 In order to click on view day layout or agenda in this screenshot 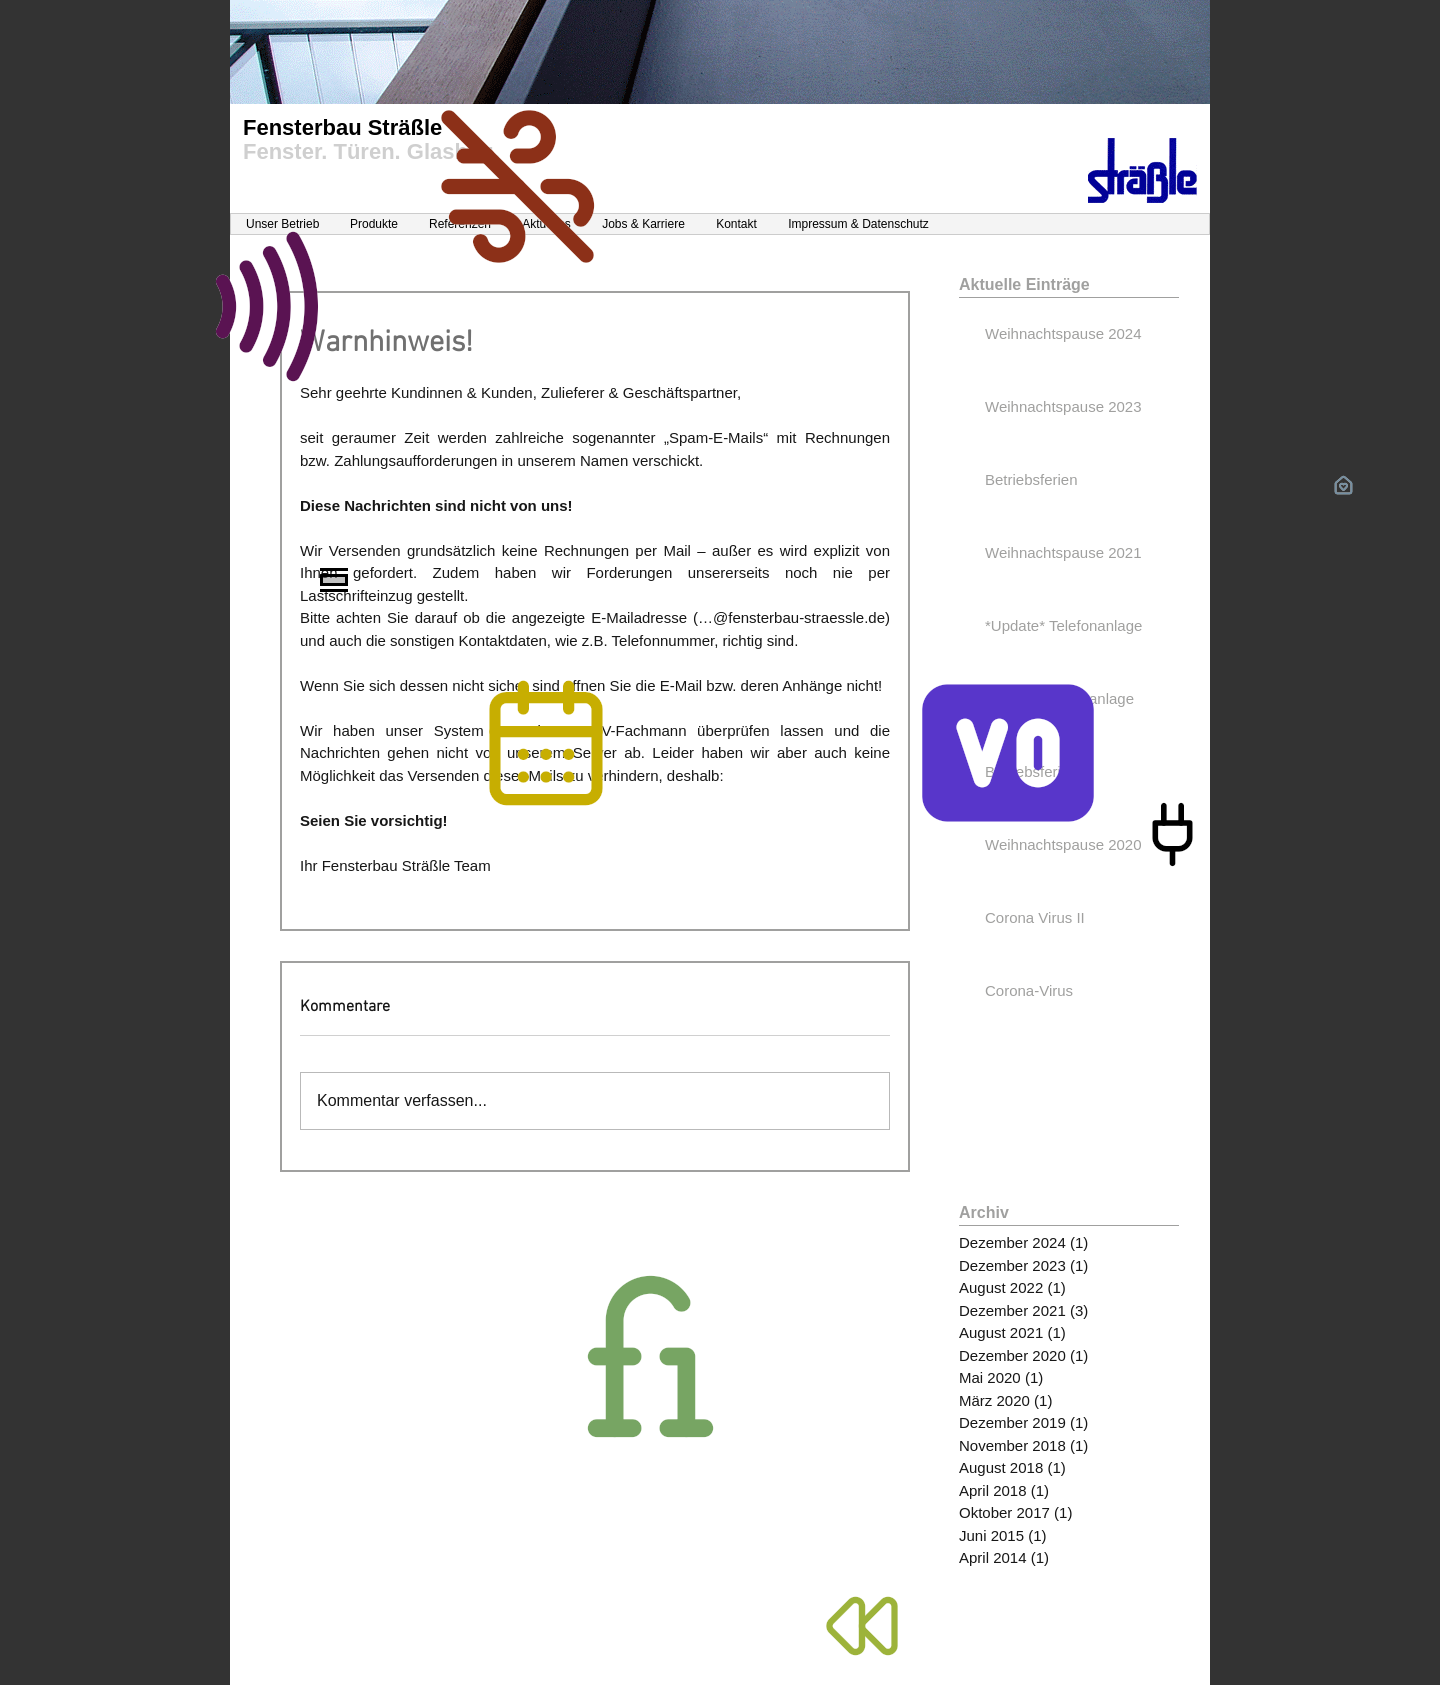, I will do `click(335, 580)`.